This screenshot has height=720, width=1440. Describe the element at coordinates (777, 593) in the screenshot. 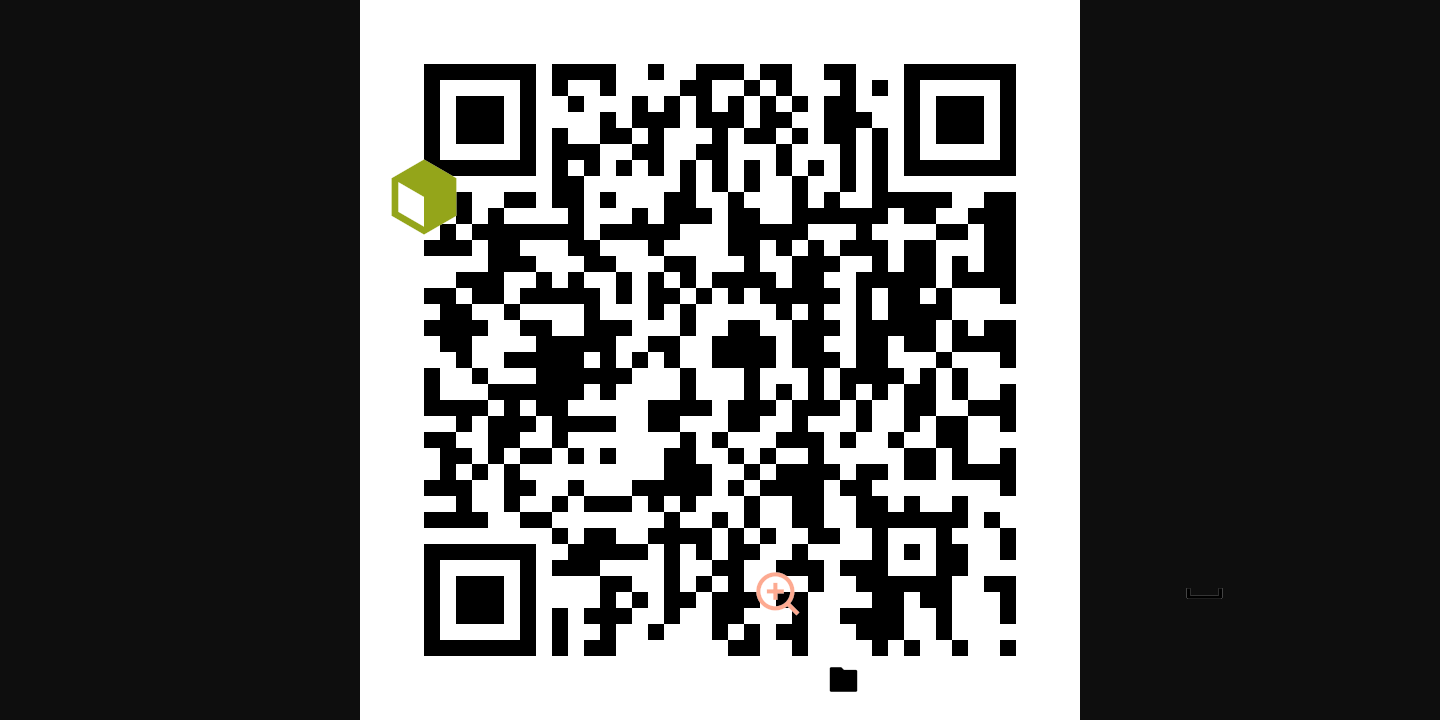

I see `zoom in on content` at that location.